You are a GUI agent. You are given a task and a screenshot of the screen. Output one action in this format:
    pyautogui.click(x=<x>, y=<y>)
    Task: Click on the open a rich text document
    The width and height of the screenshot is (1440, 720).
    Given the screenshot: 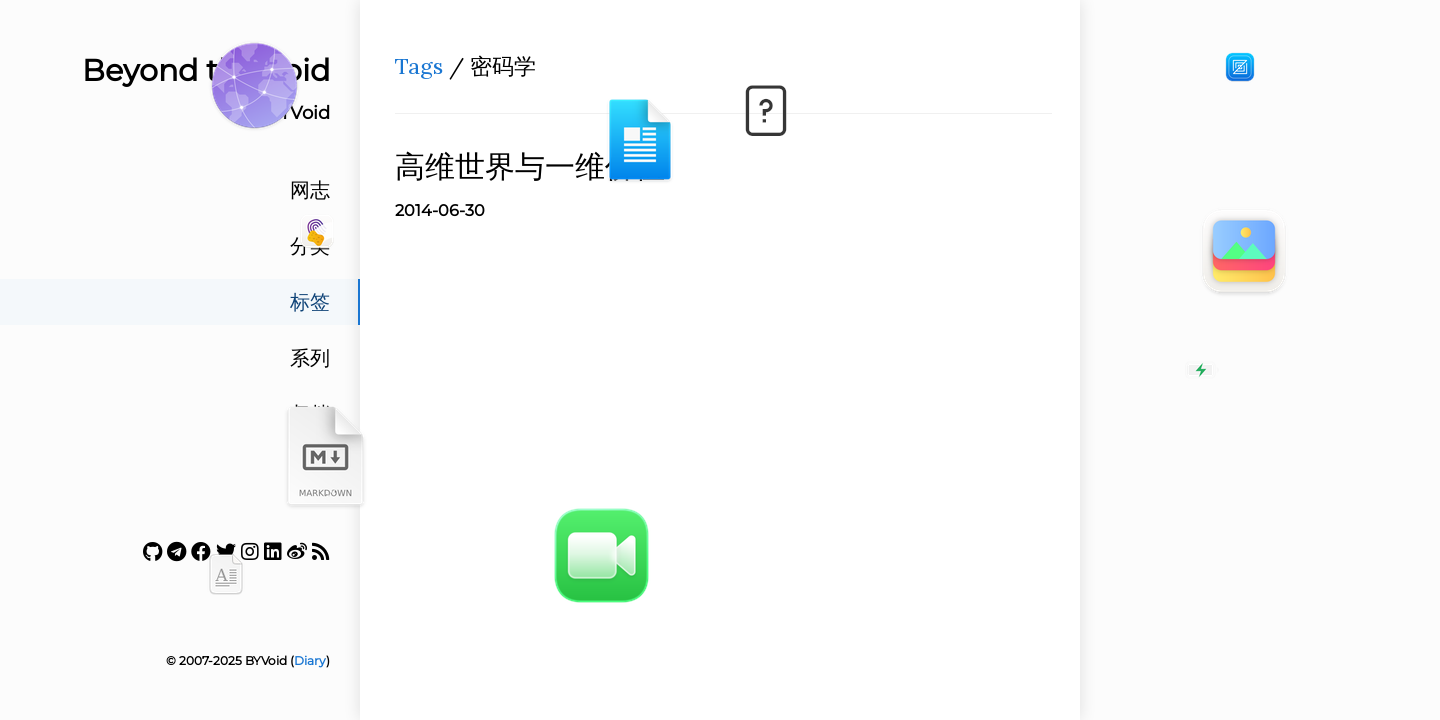 What is the action you would take?
    pyautogui.click(x=226, y=574)
    